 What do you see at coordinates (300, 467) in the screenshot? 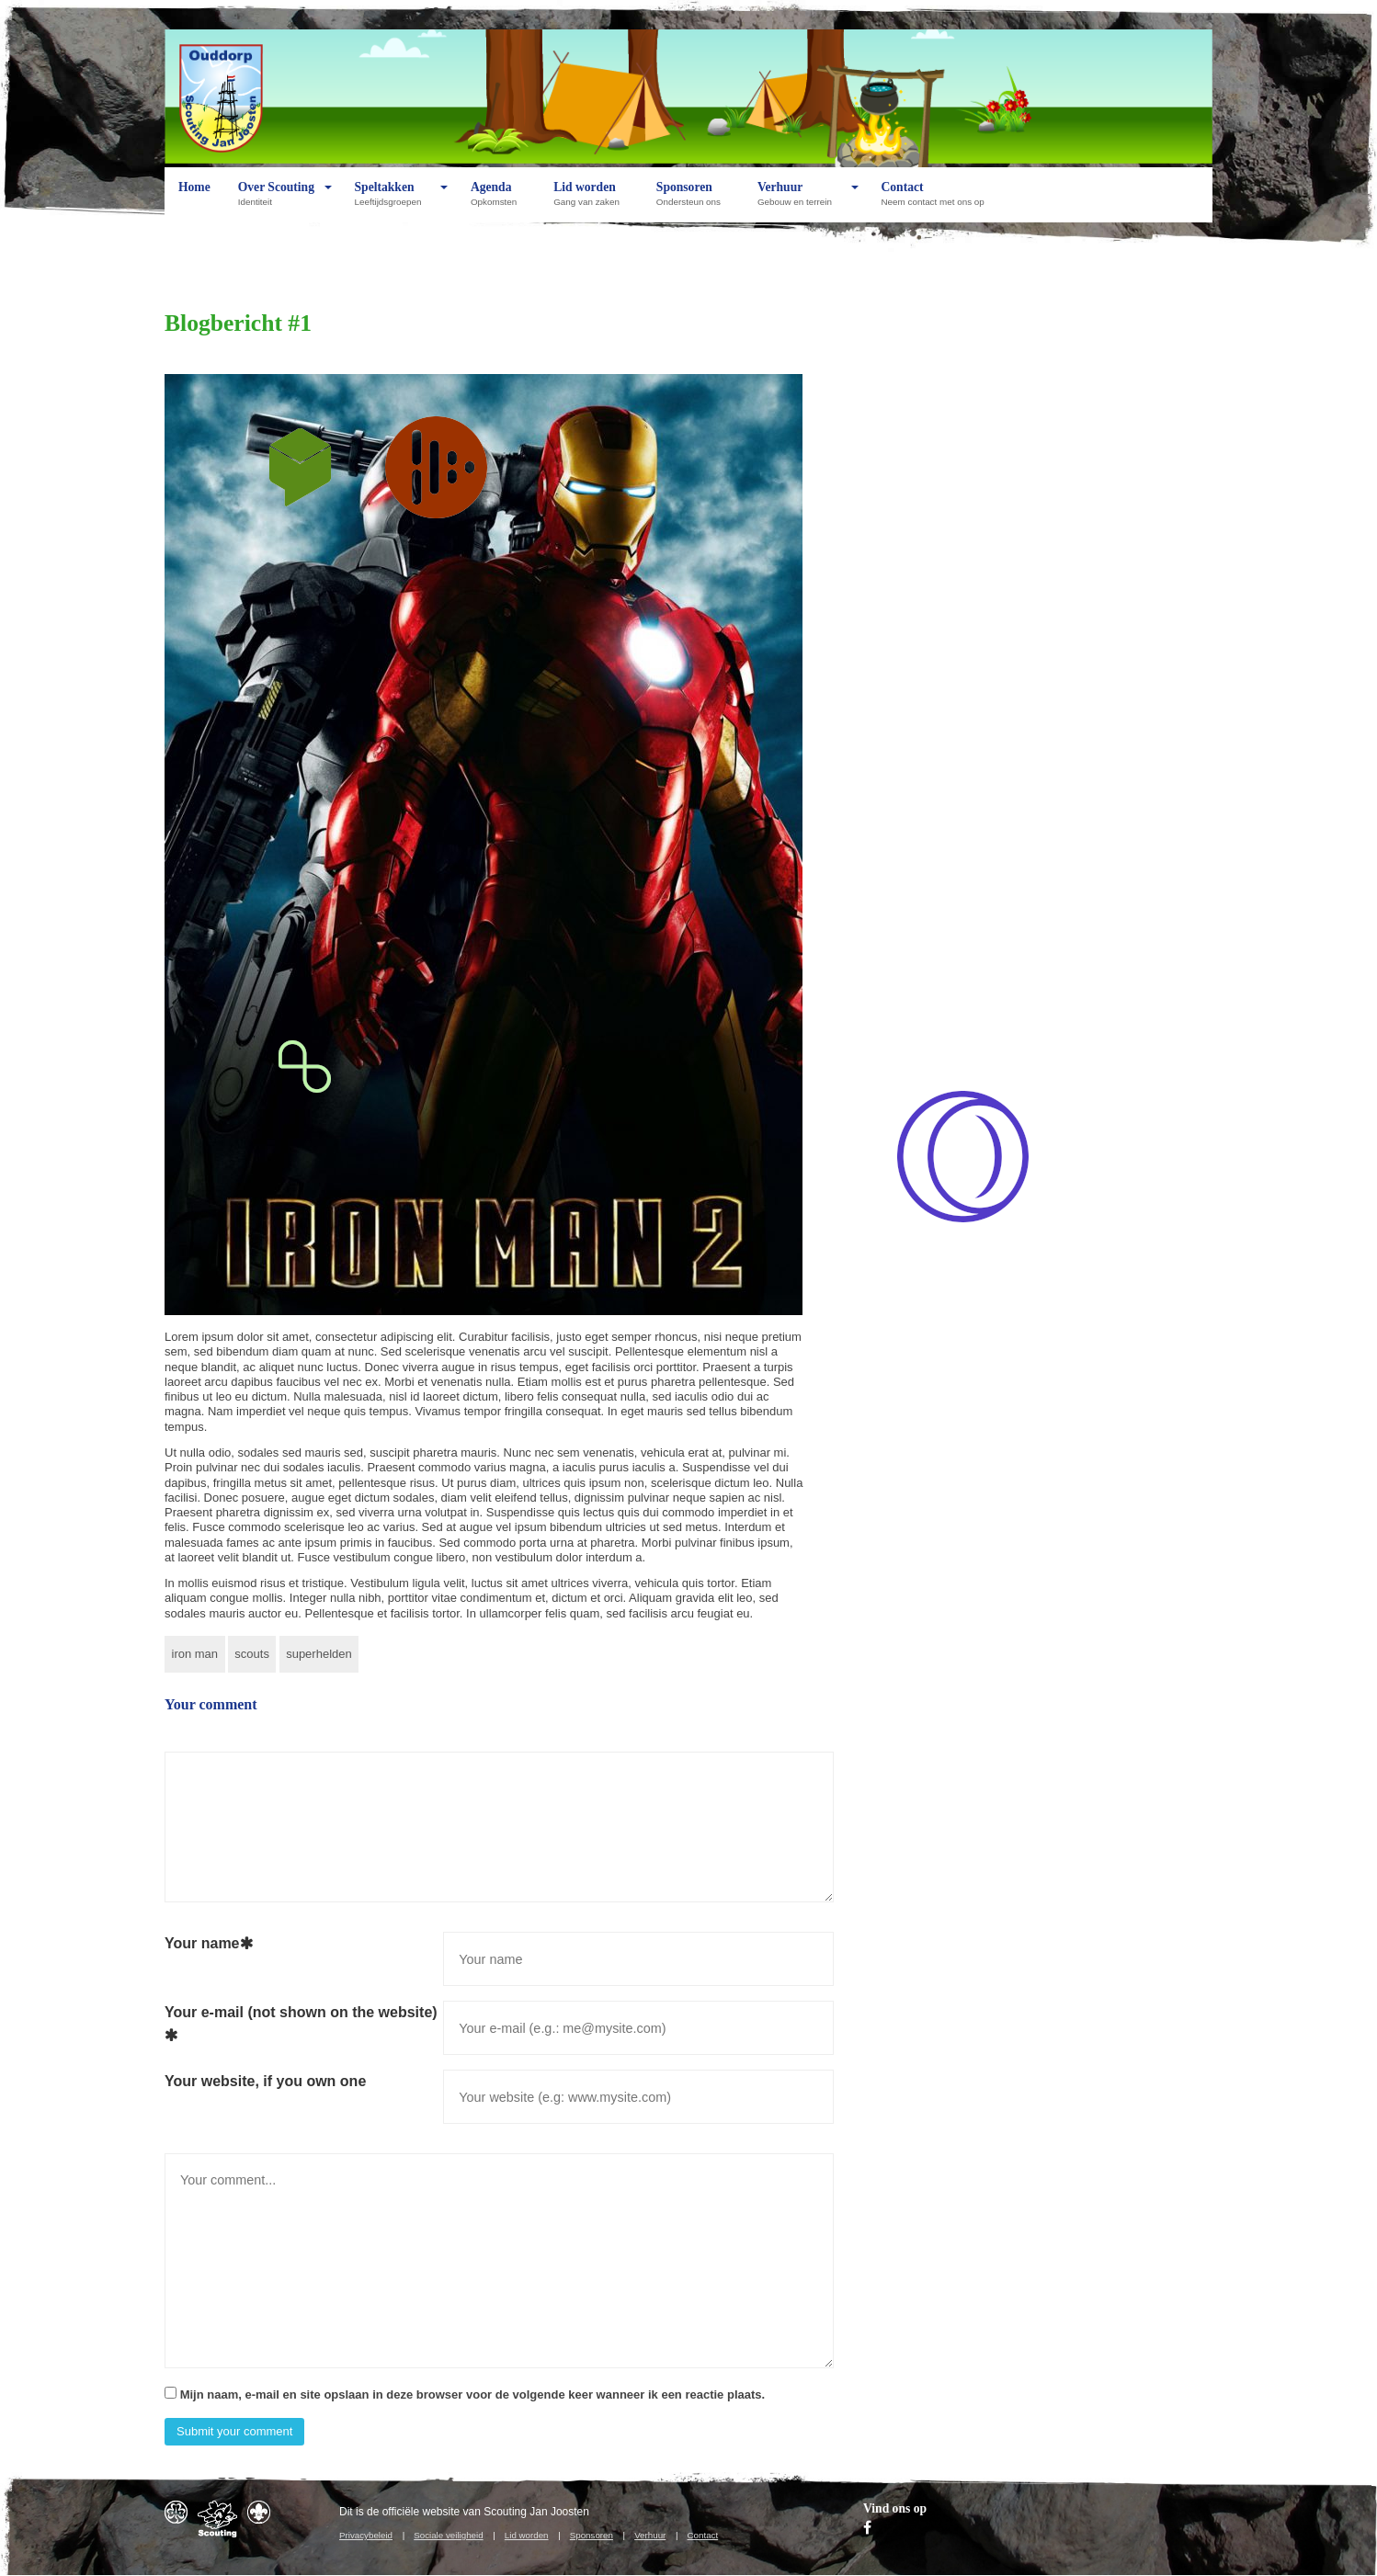
I see `access Google Dialogflow conversational AI platform` at bounding box center [300, 467].